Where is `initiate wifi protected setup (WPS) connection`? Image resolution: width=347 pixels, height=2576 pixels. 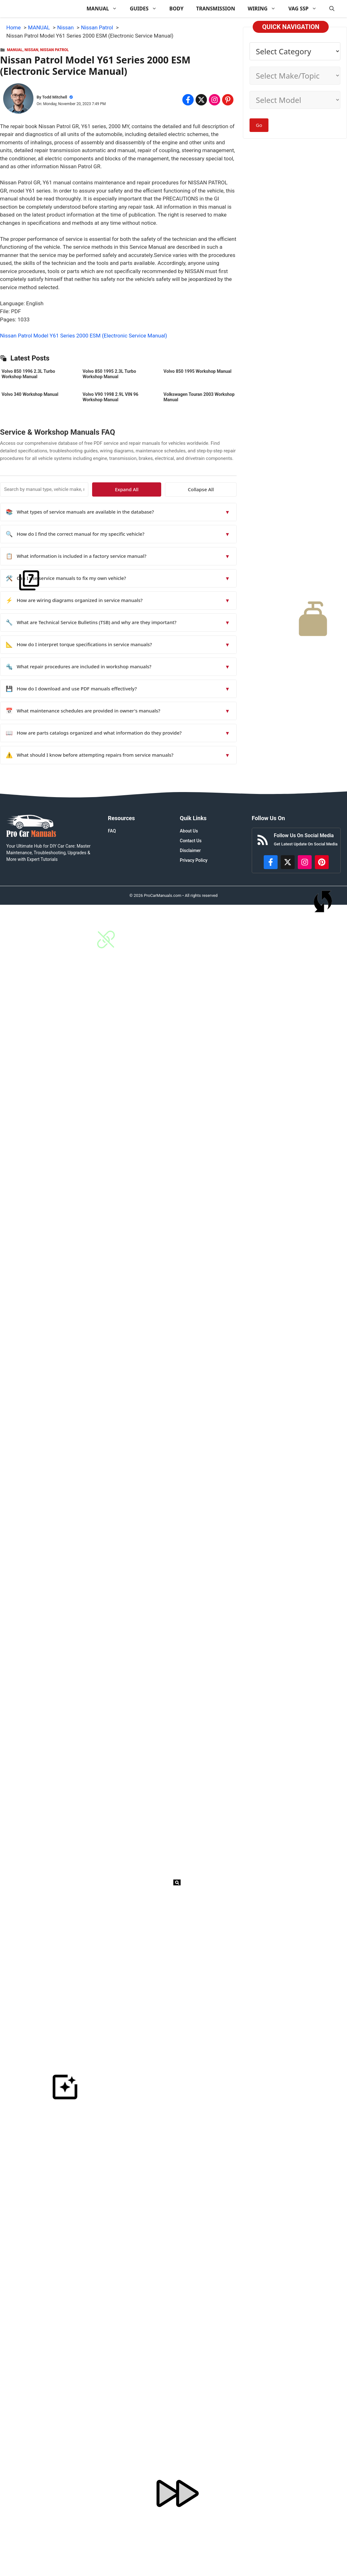
initiate wifi protected setup (WPS) connection is located at coordinates (323, 901).